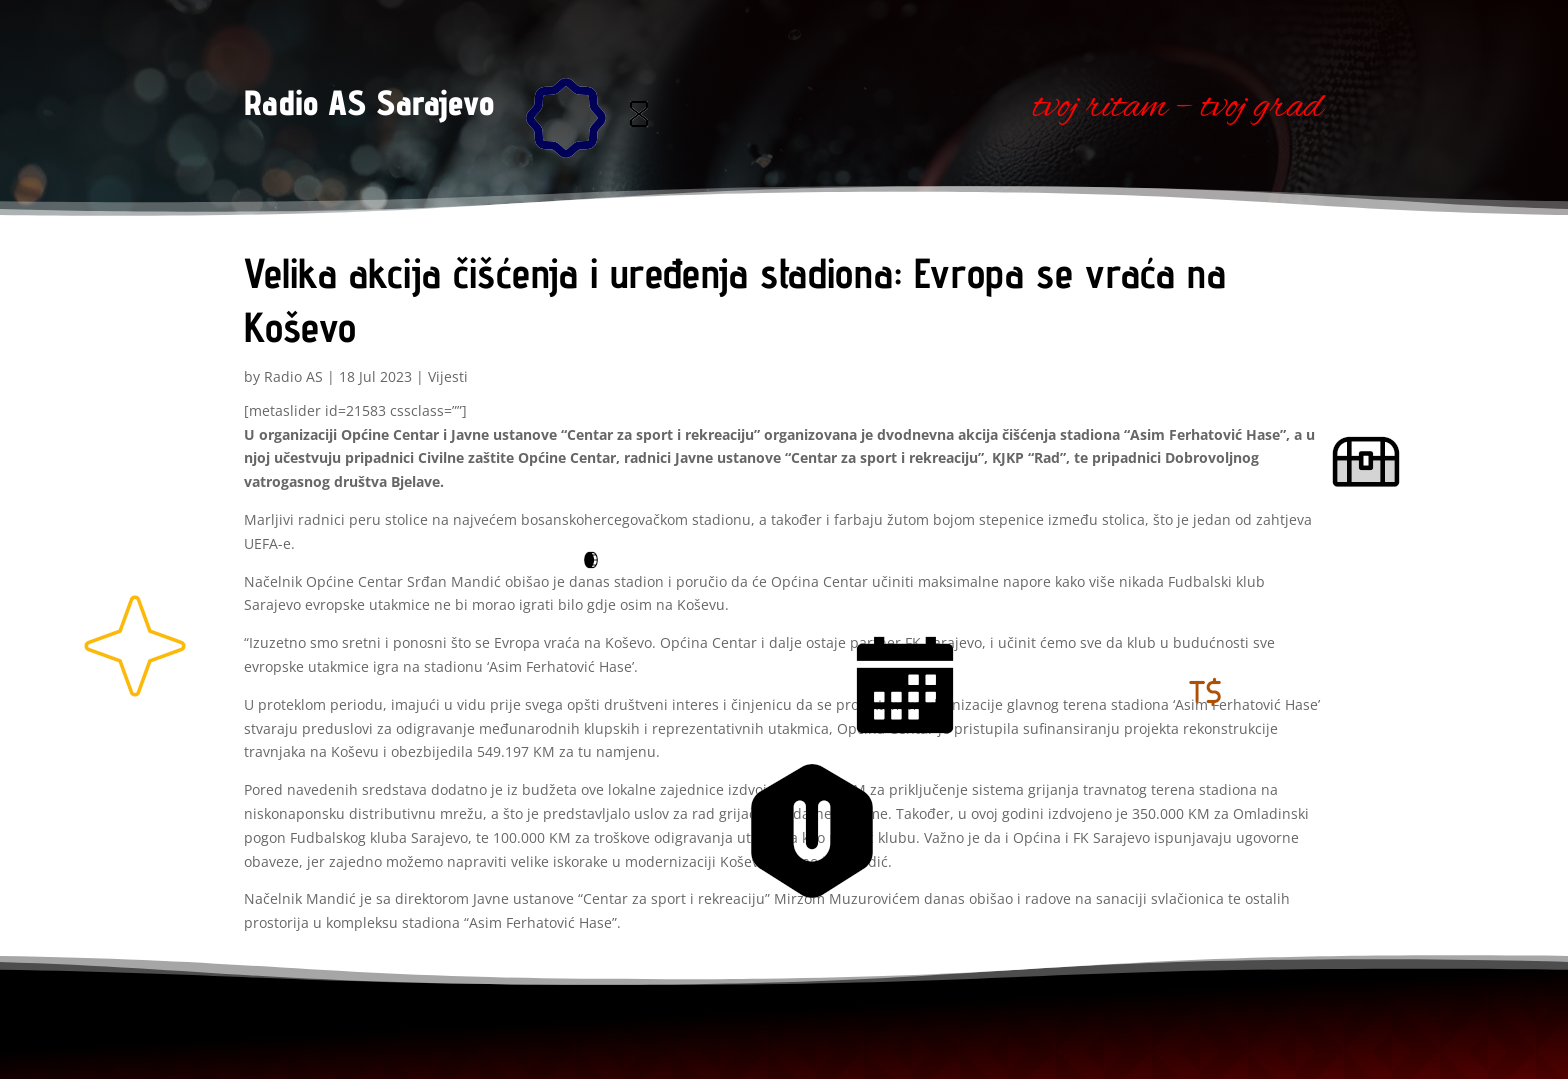 This screenshot has height=1079, width=1568. What do you see at coordinates (135, 646) in the screenshot?
I see `indicates a featured or highlighted item` at bounding box center [135, 646].